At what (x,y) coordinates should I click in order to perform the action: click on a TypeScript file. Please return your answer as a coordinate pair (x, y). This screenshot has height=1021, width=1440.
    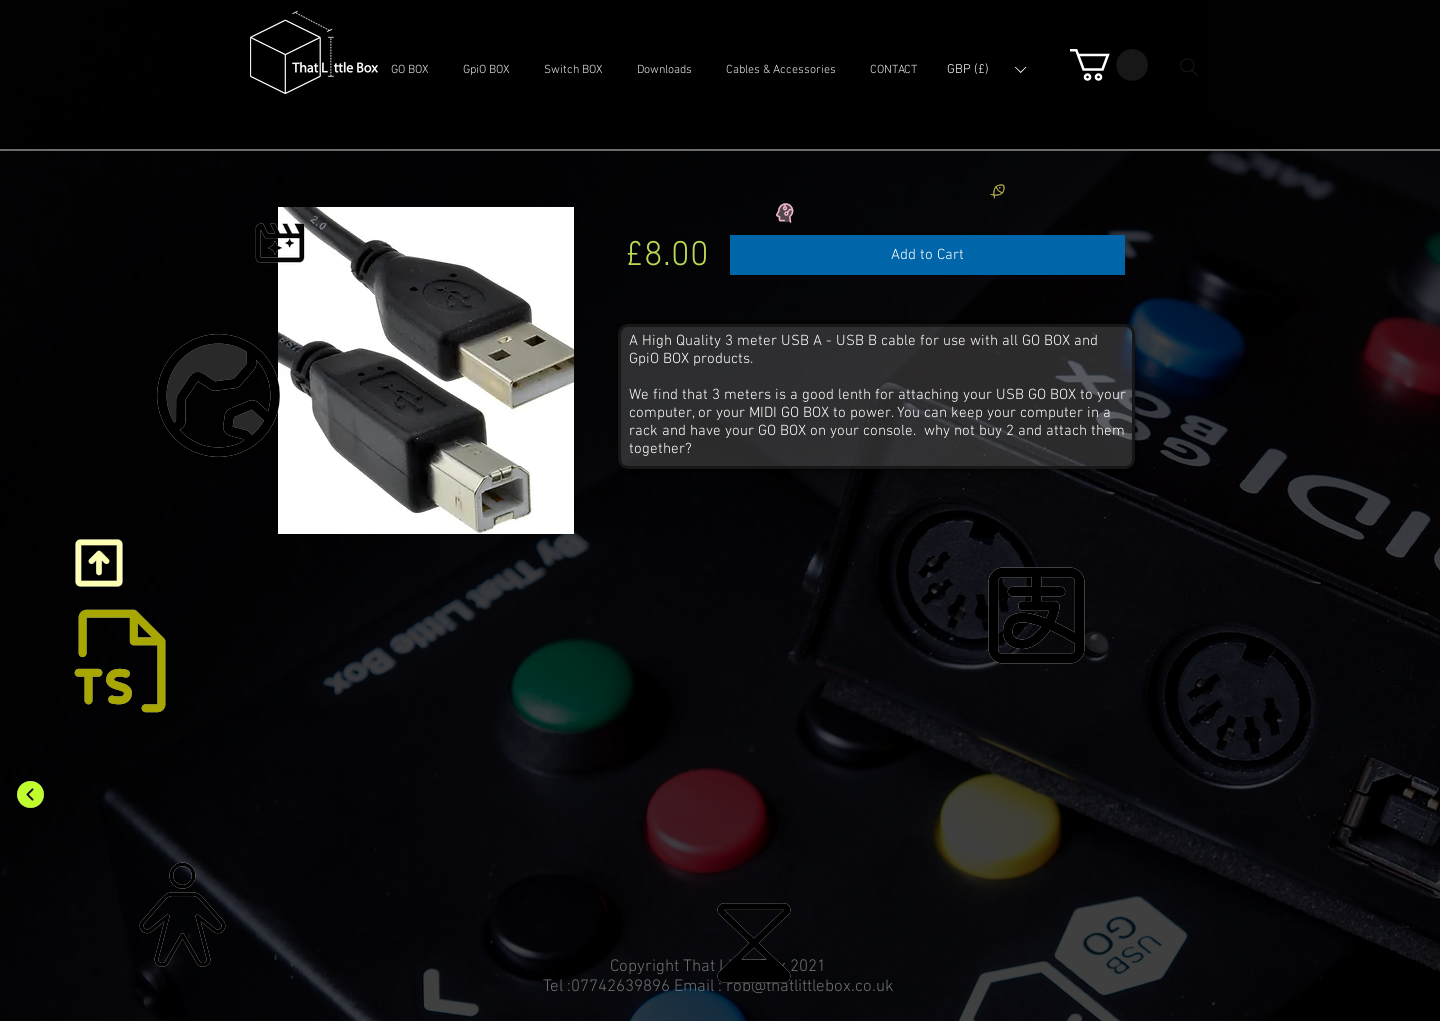
    Looking at the image, I should click on (122, 661).